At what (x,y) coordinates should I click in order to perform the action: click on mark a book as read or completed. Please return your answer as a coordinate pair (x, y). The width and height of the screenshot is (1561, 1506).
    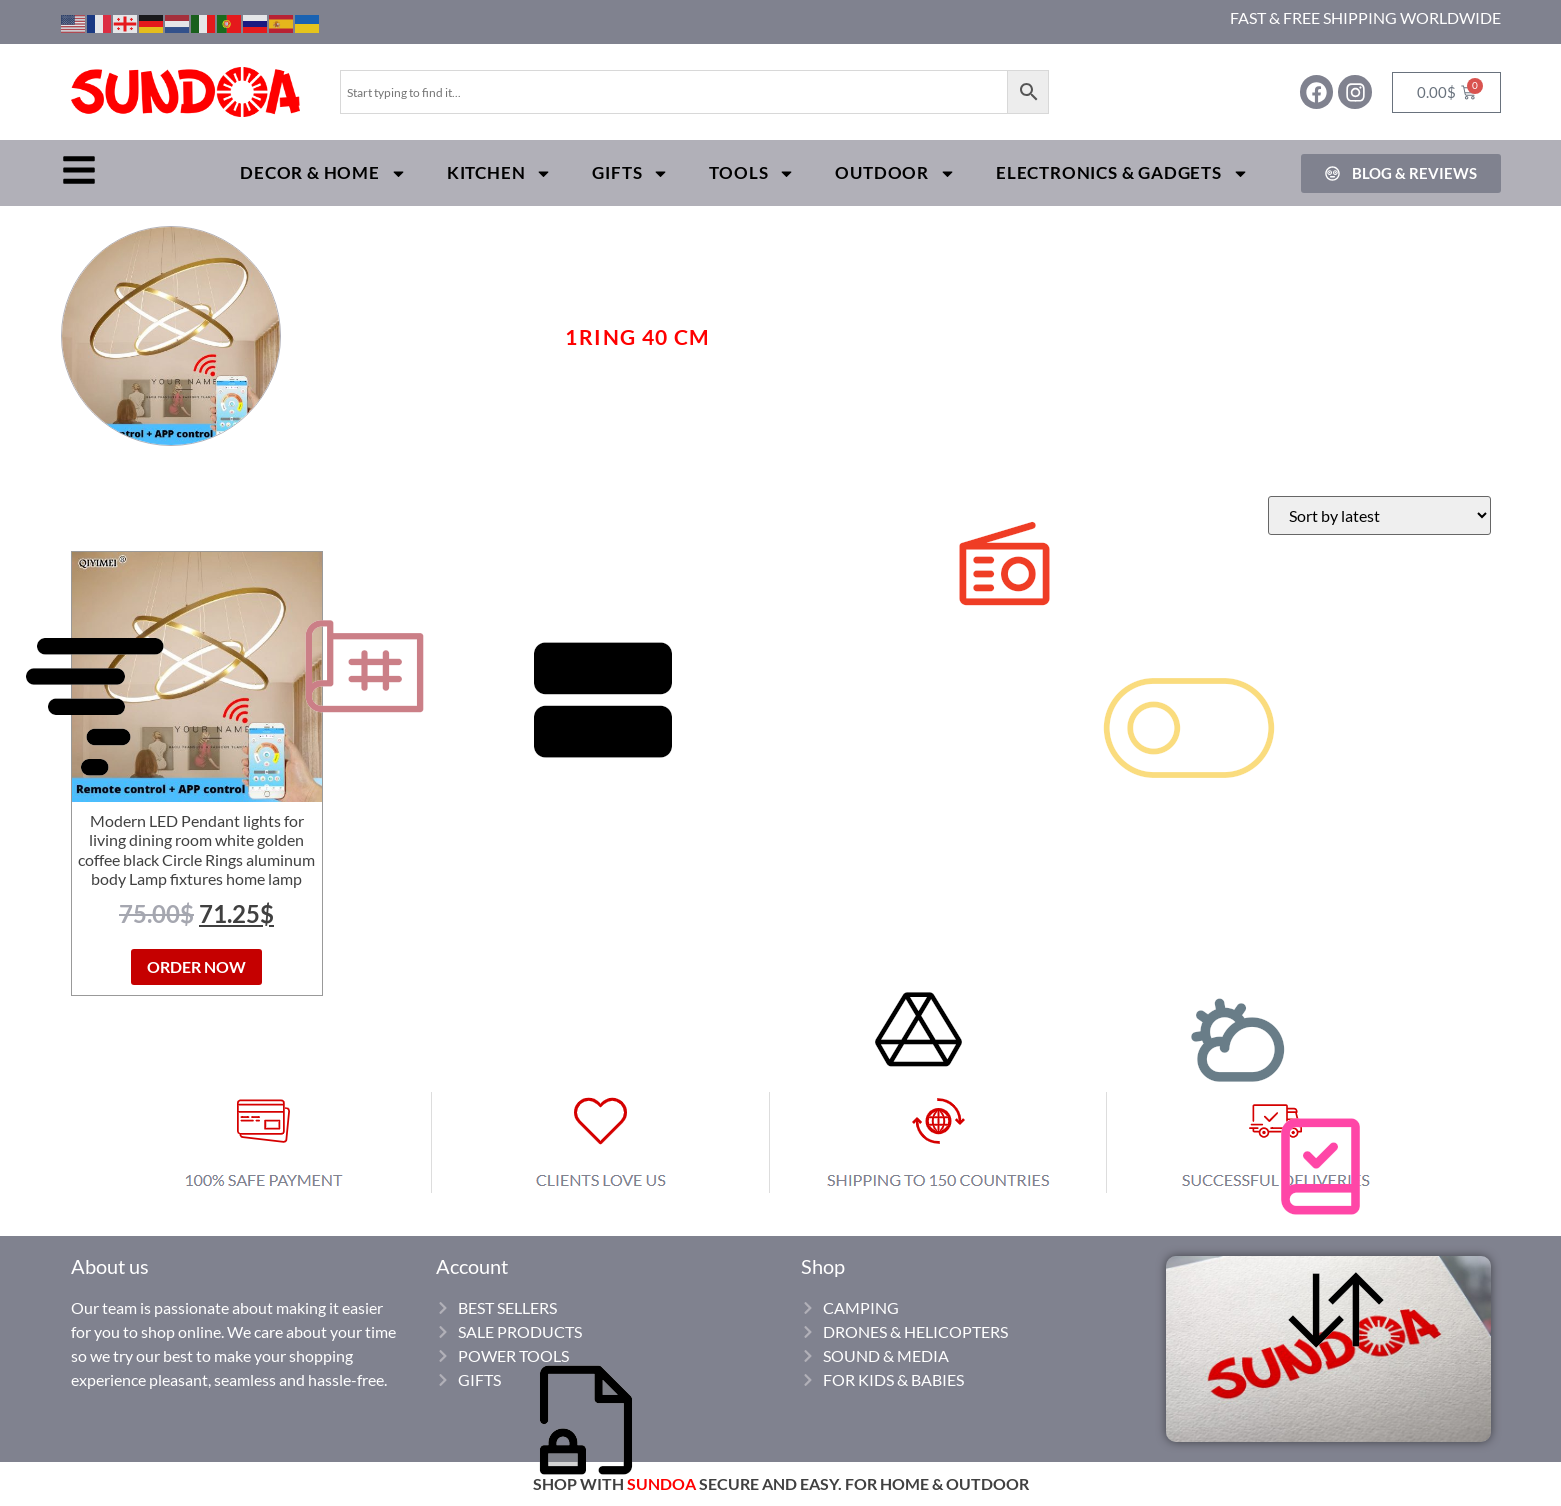
    Looking at the image, I should click on (1320, 1166).